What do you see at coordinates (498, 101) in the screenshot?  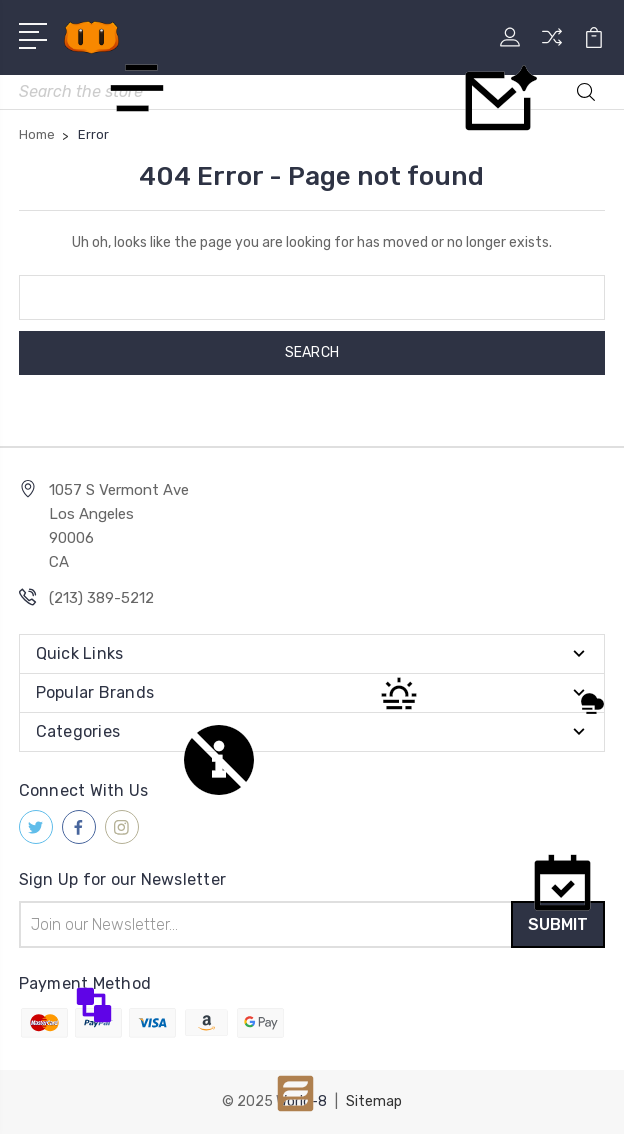 I see `access AI-powered email features` at bounding box center [498, 101].